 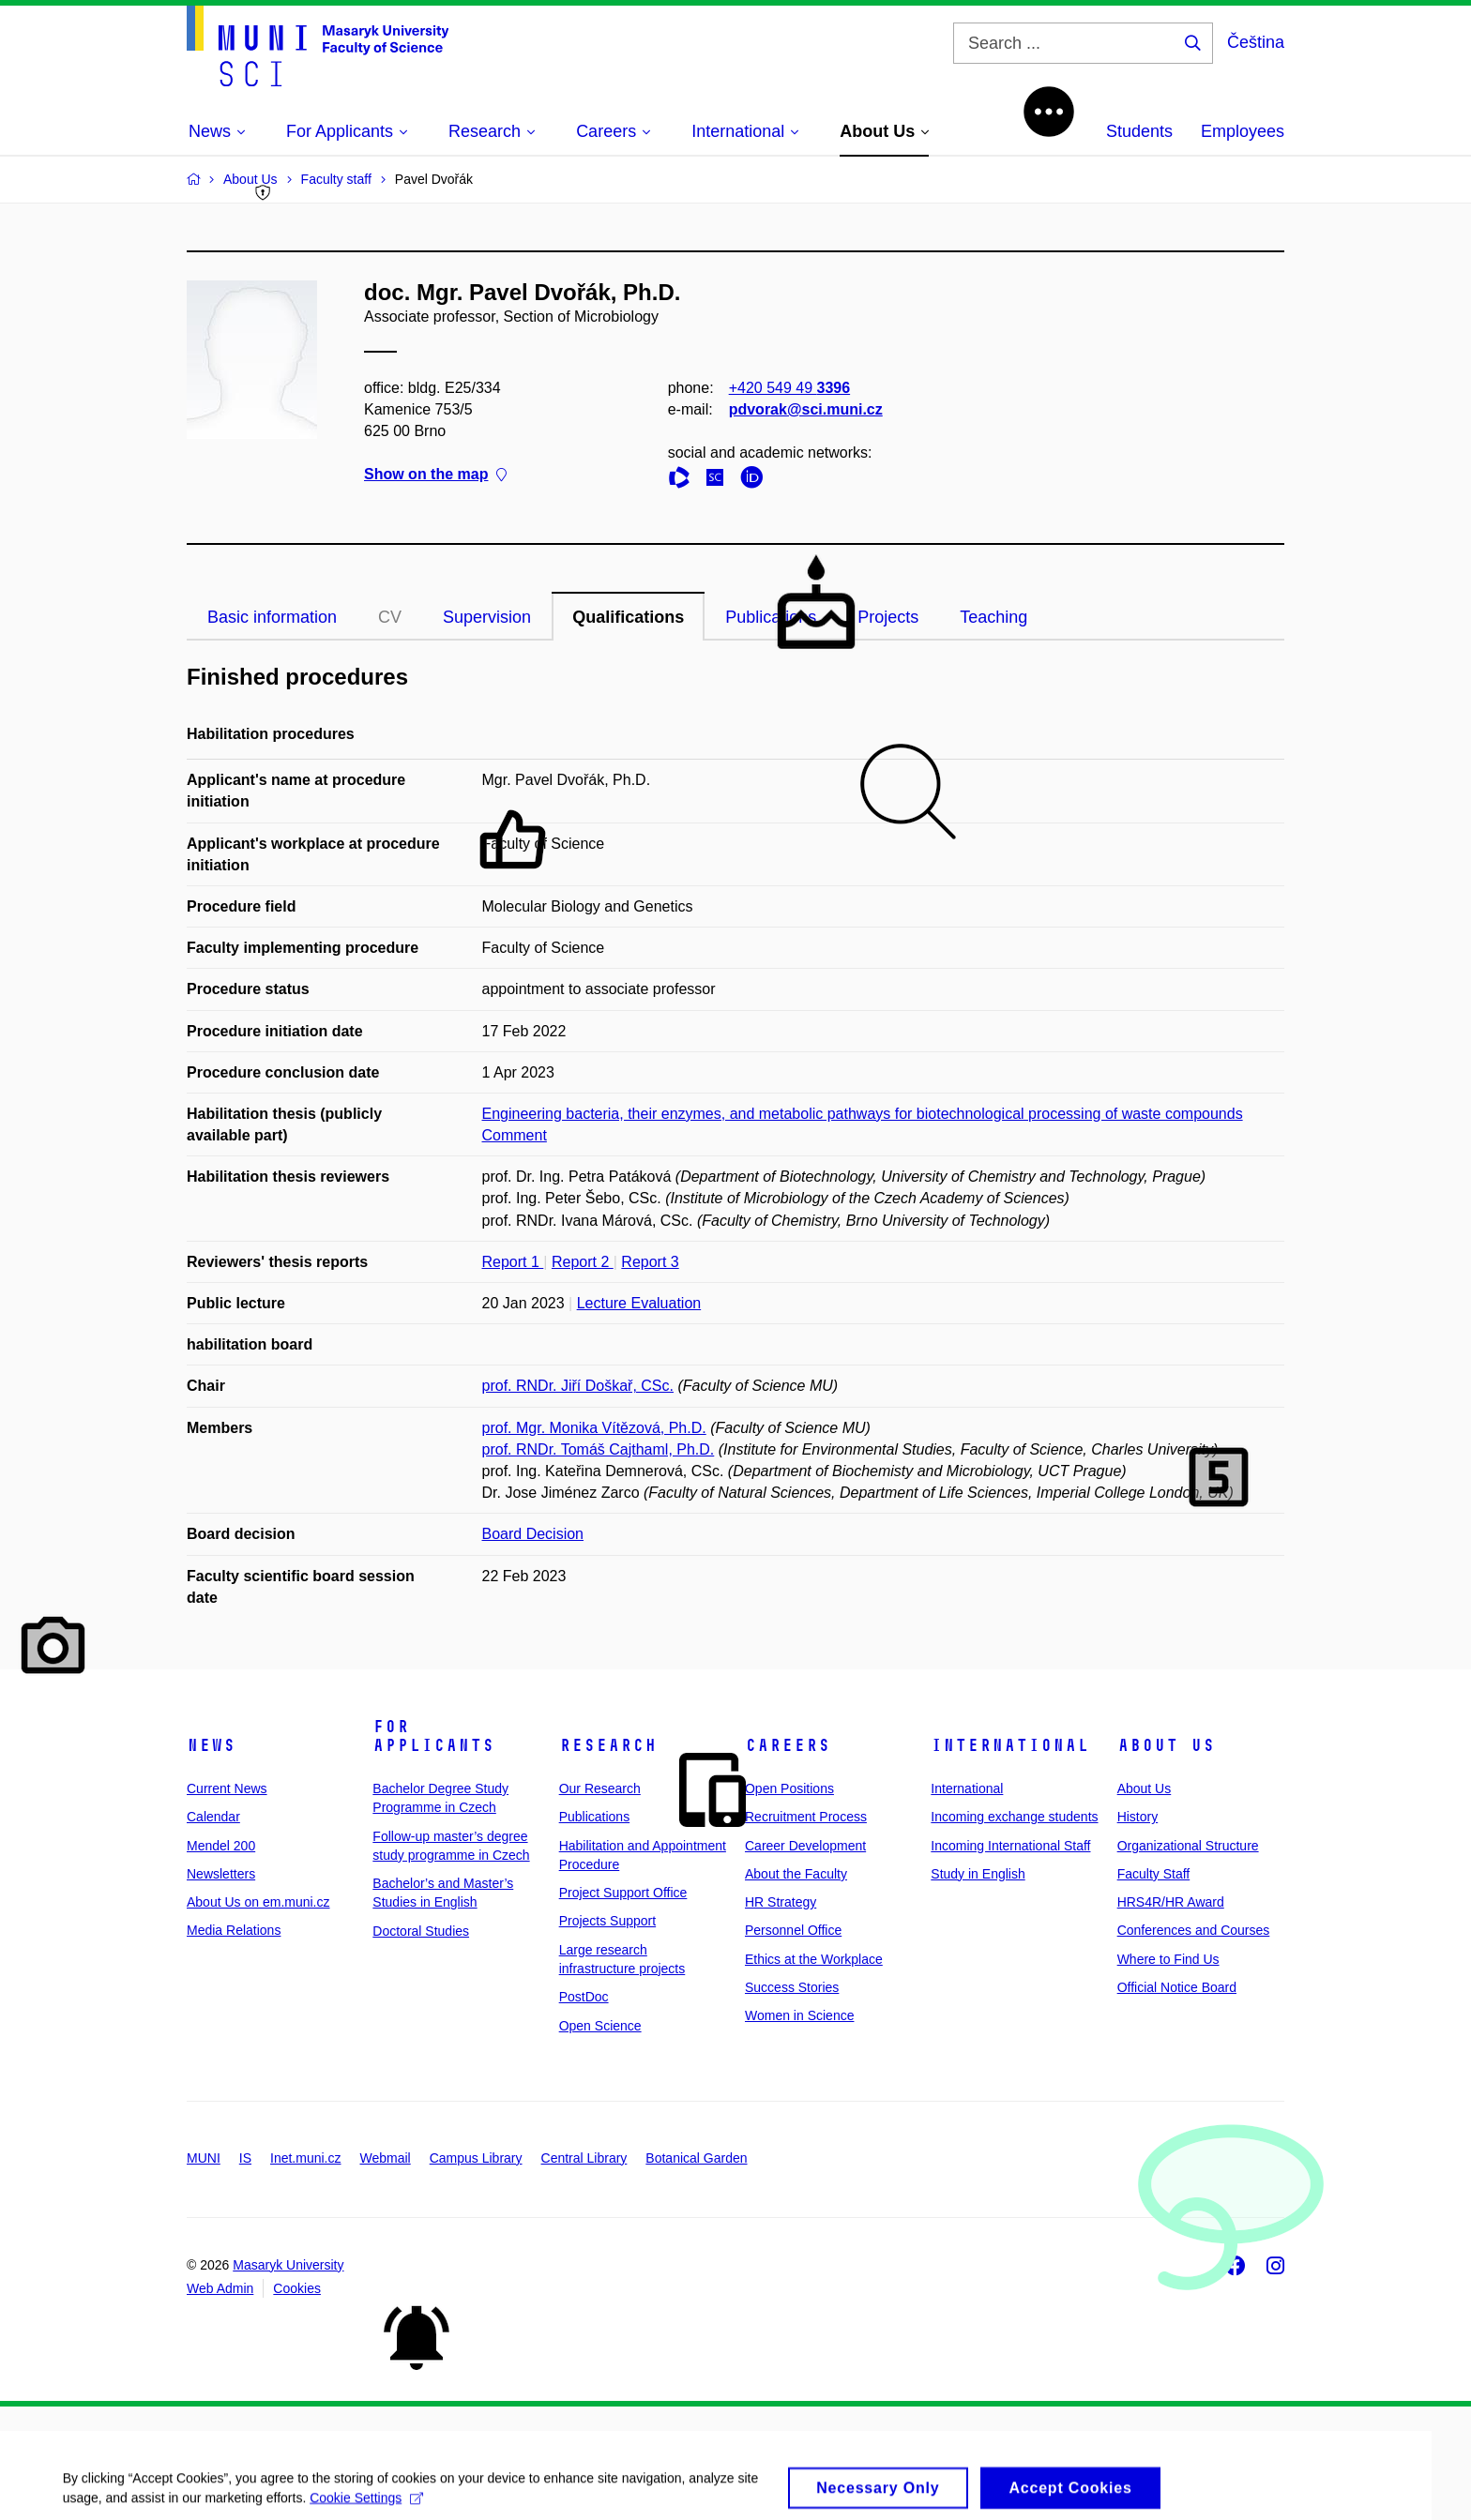 I want to click on search for content or items, so click(x=908, y=792).